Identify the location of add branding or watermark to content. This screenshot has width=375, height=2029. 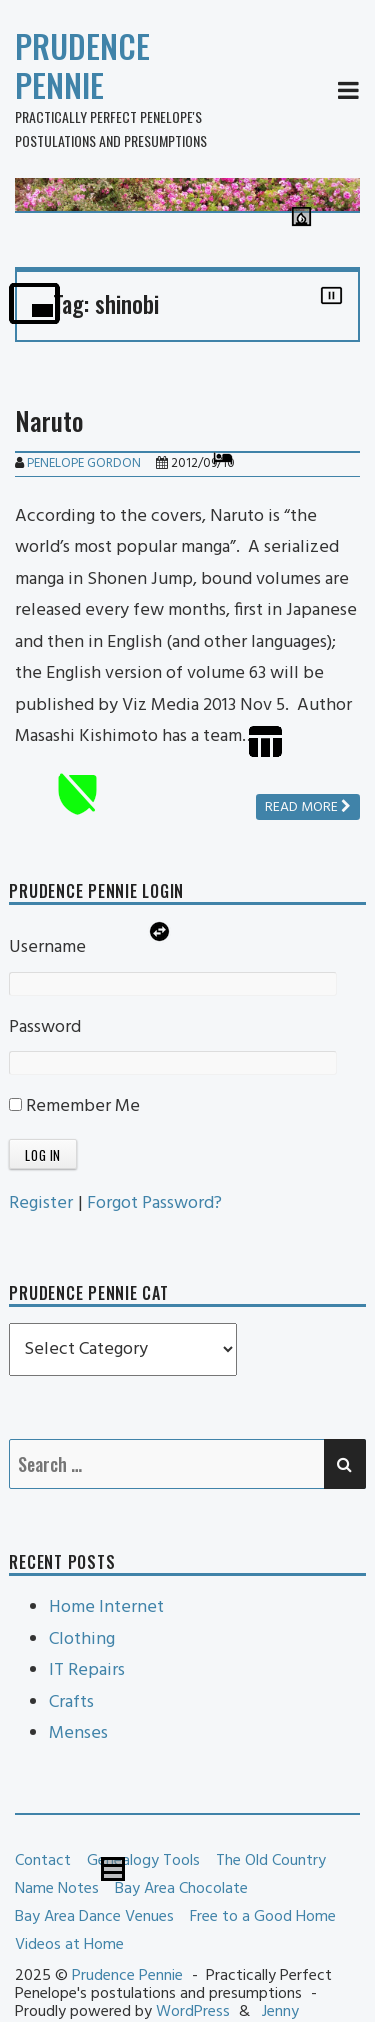
(34, 303).